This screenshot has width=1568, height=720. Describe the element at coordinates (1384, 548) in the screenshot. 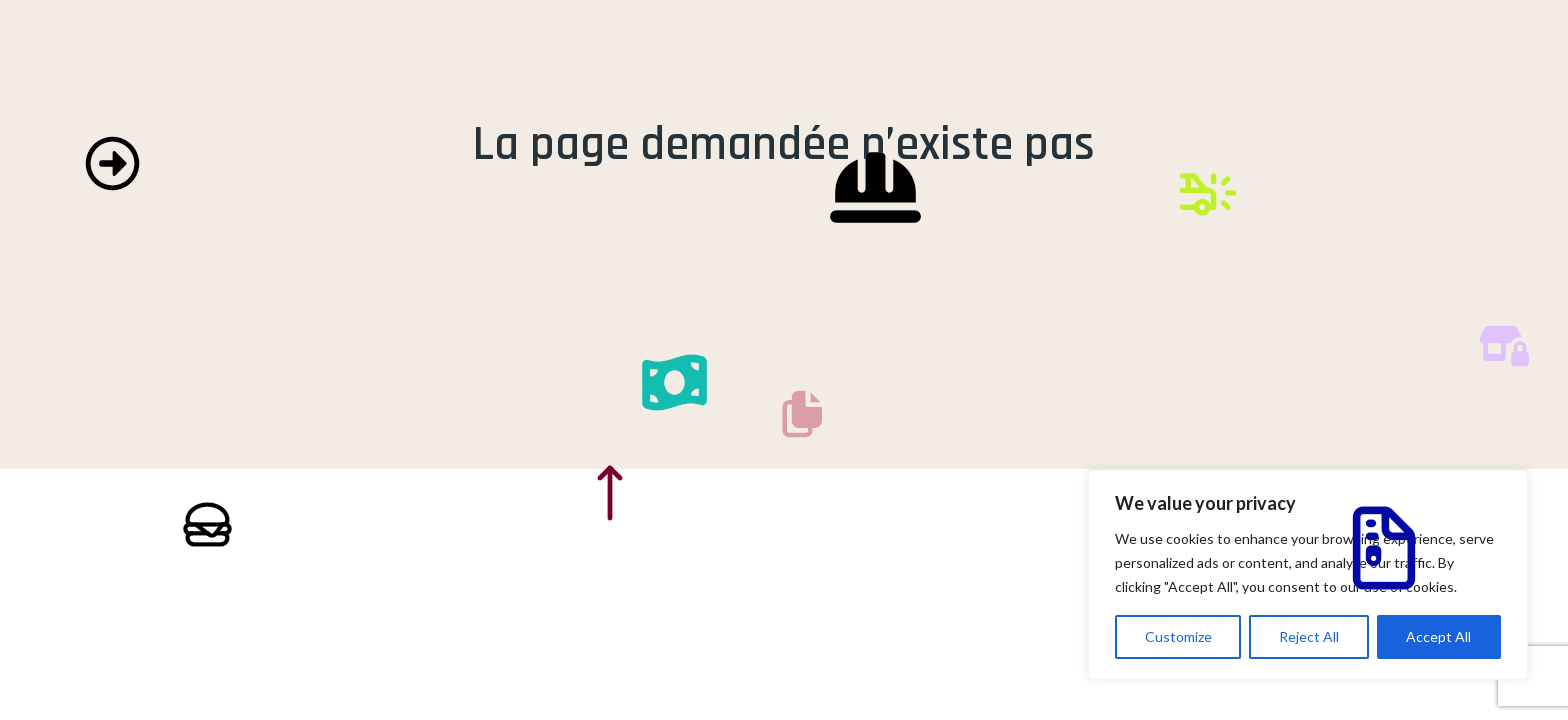

I see `compress or zip files` at that location.